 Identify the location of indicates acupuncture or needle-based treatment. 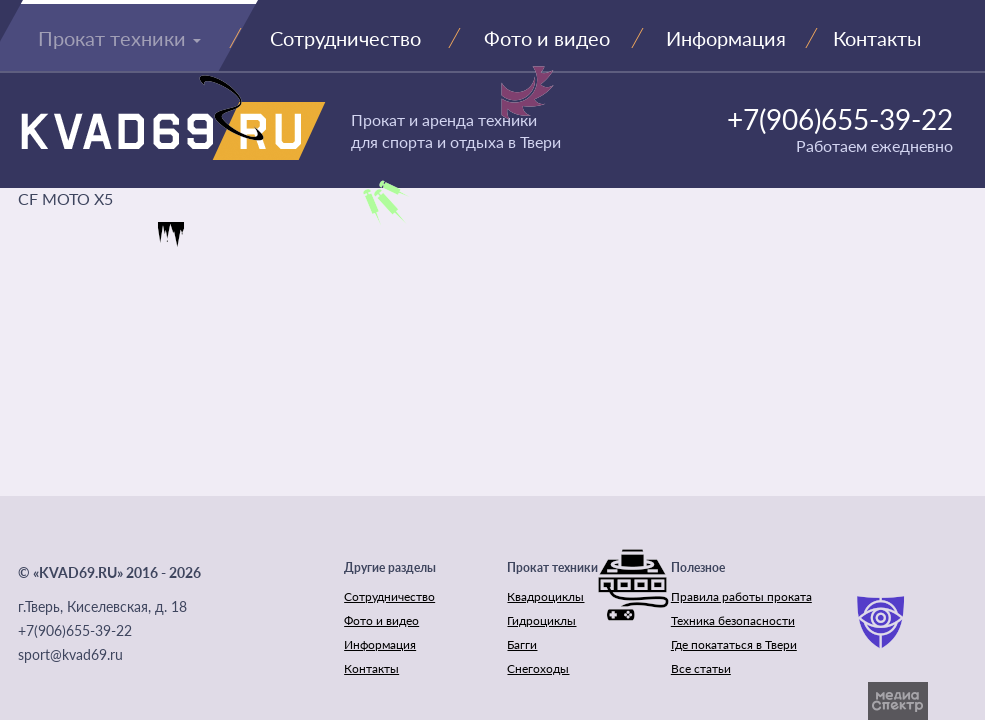
(386, 203).